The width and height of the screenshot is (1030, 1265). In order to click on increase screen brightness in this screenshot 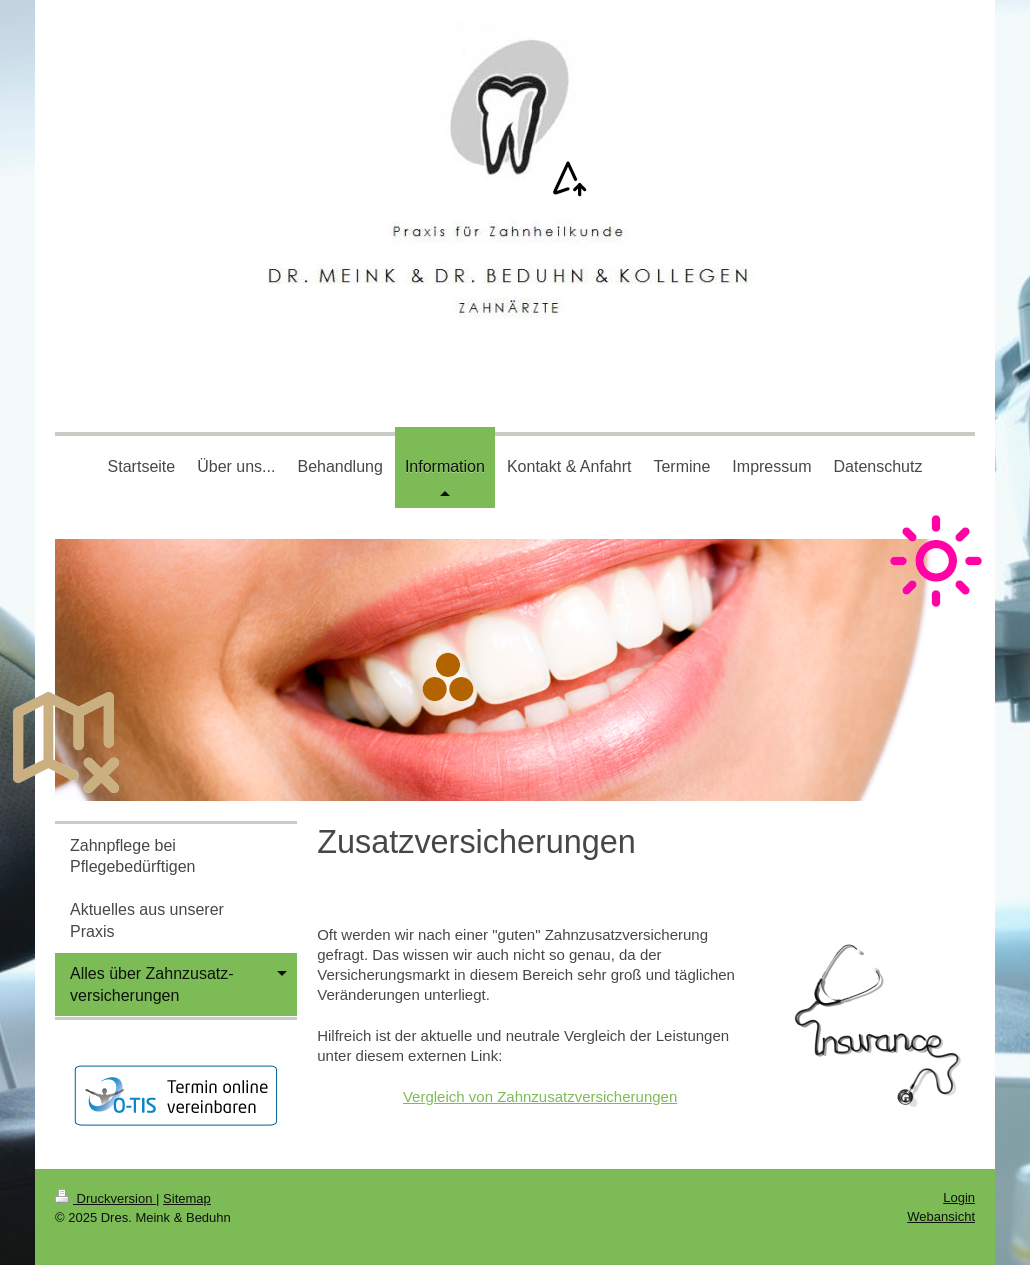, I will do `click(936, 561)`.